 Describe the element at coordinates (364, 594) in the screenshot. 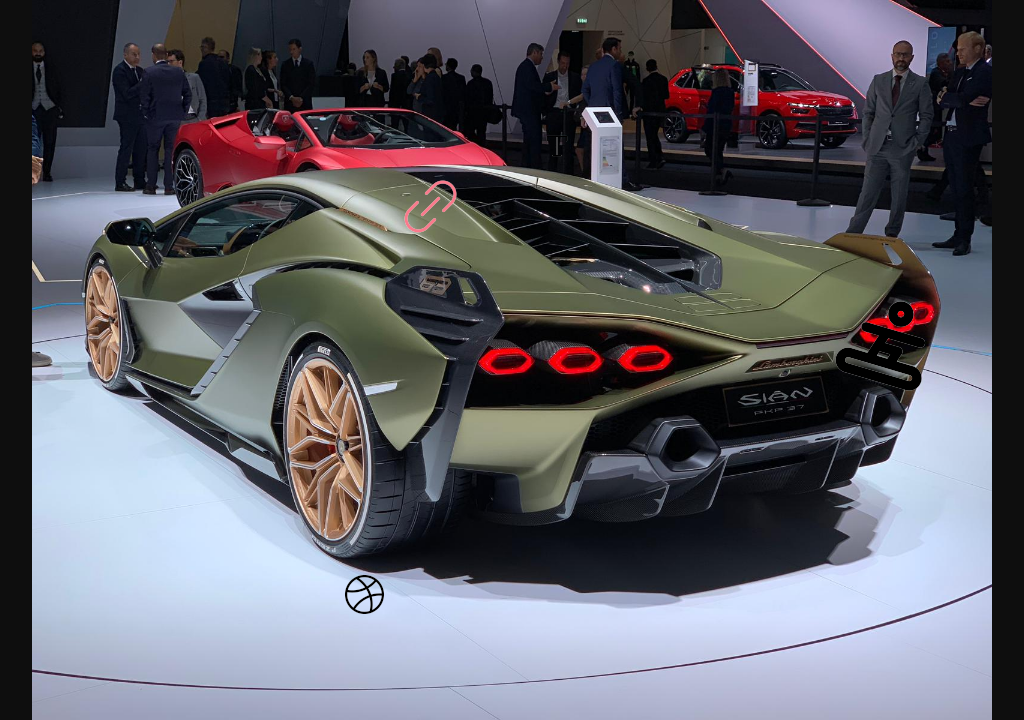

I see `view dribbble profile or portfolio` at that location.